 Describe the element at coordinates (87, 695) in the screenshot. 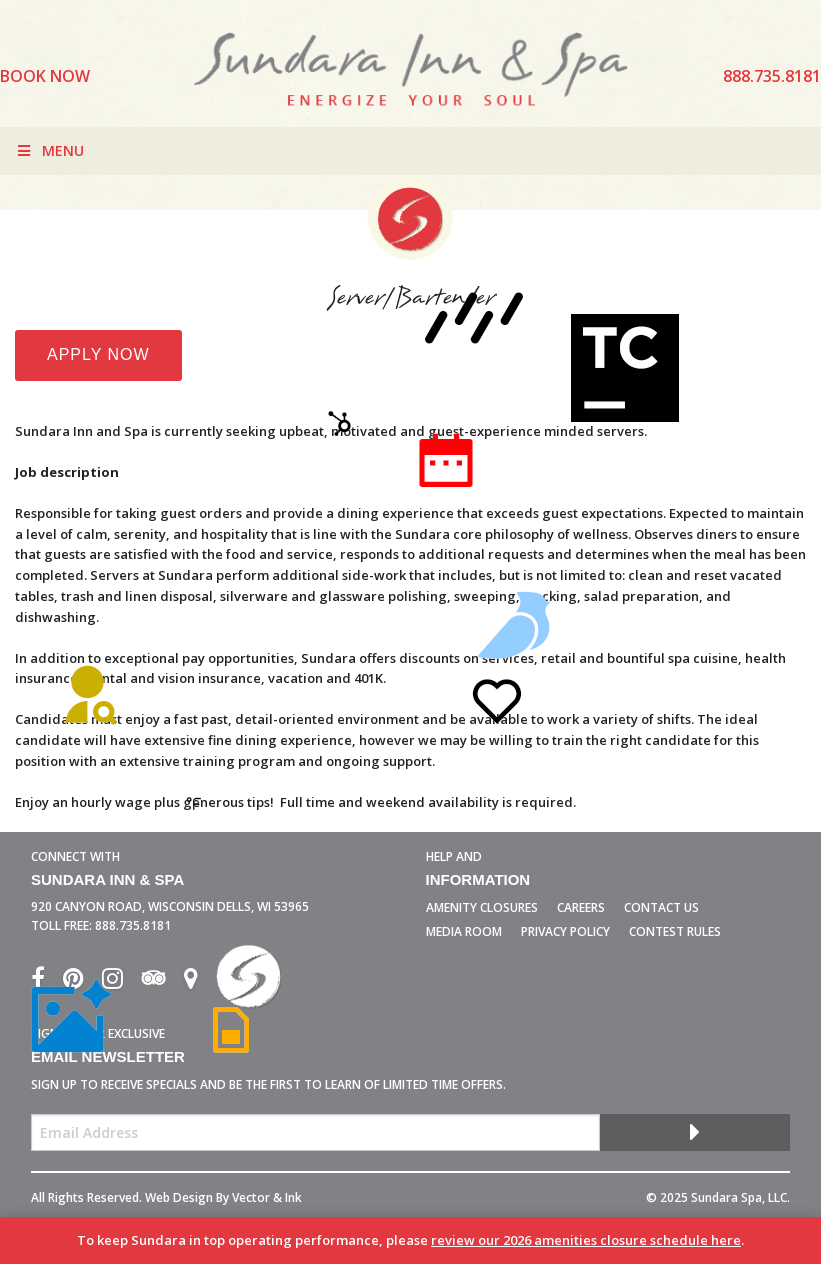

I see `search for a user or contact` at that location.